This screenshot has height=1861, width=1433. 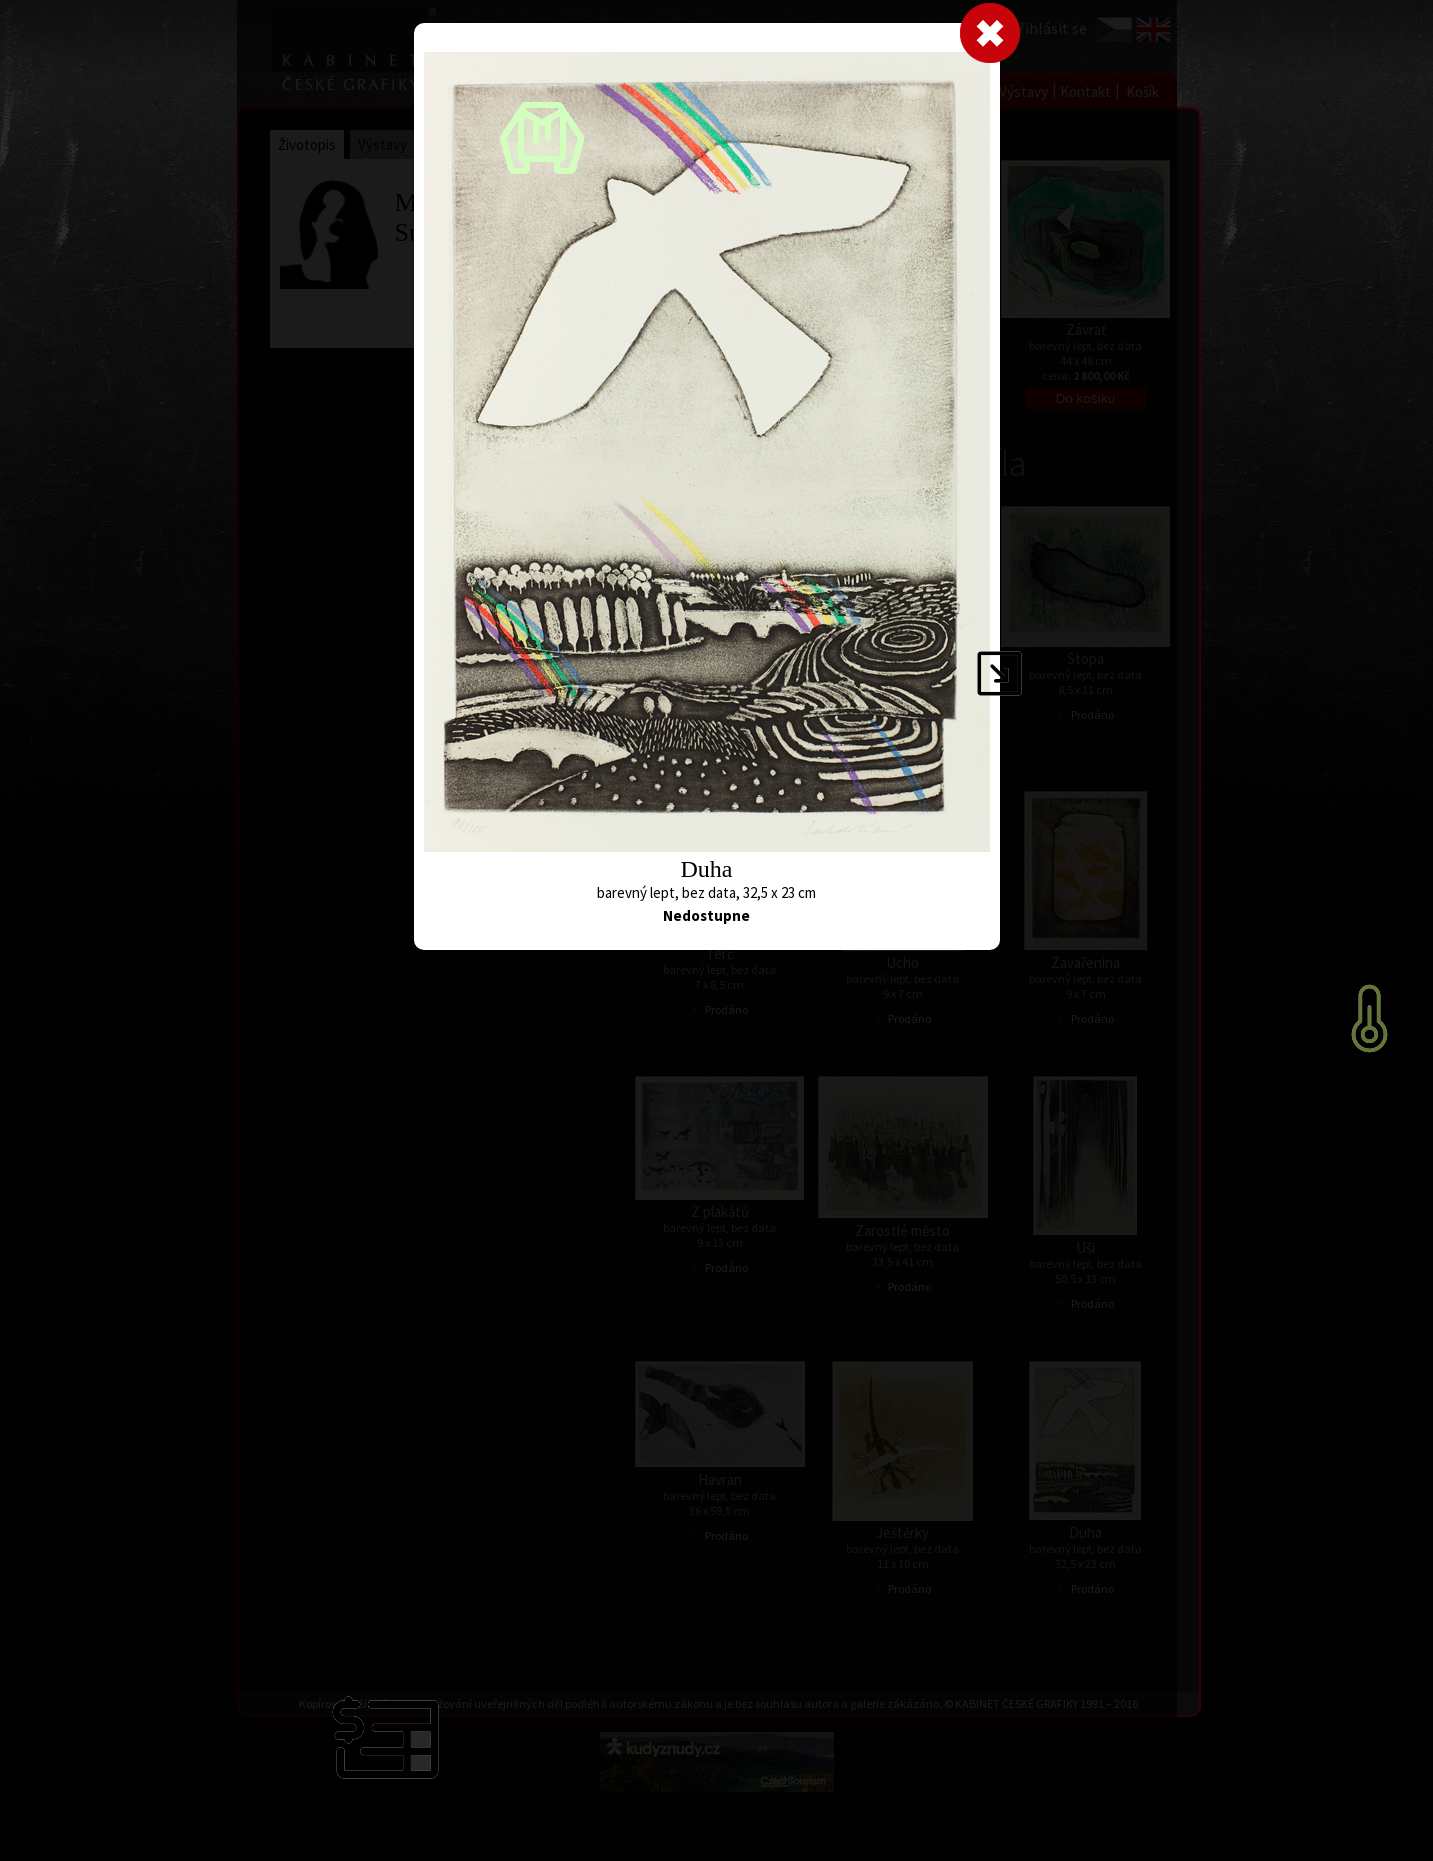 I want to click on view current temperature reading, so click(x=1369, y=1018).